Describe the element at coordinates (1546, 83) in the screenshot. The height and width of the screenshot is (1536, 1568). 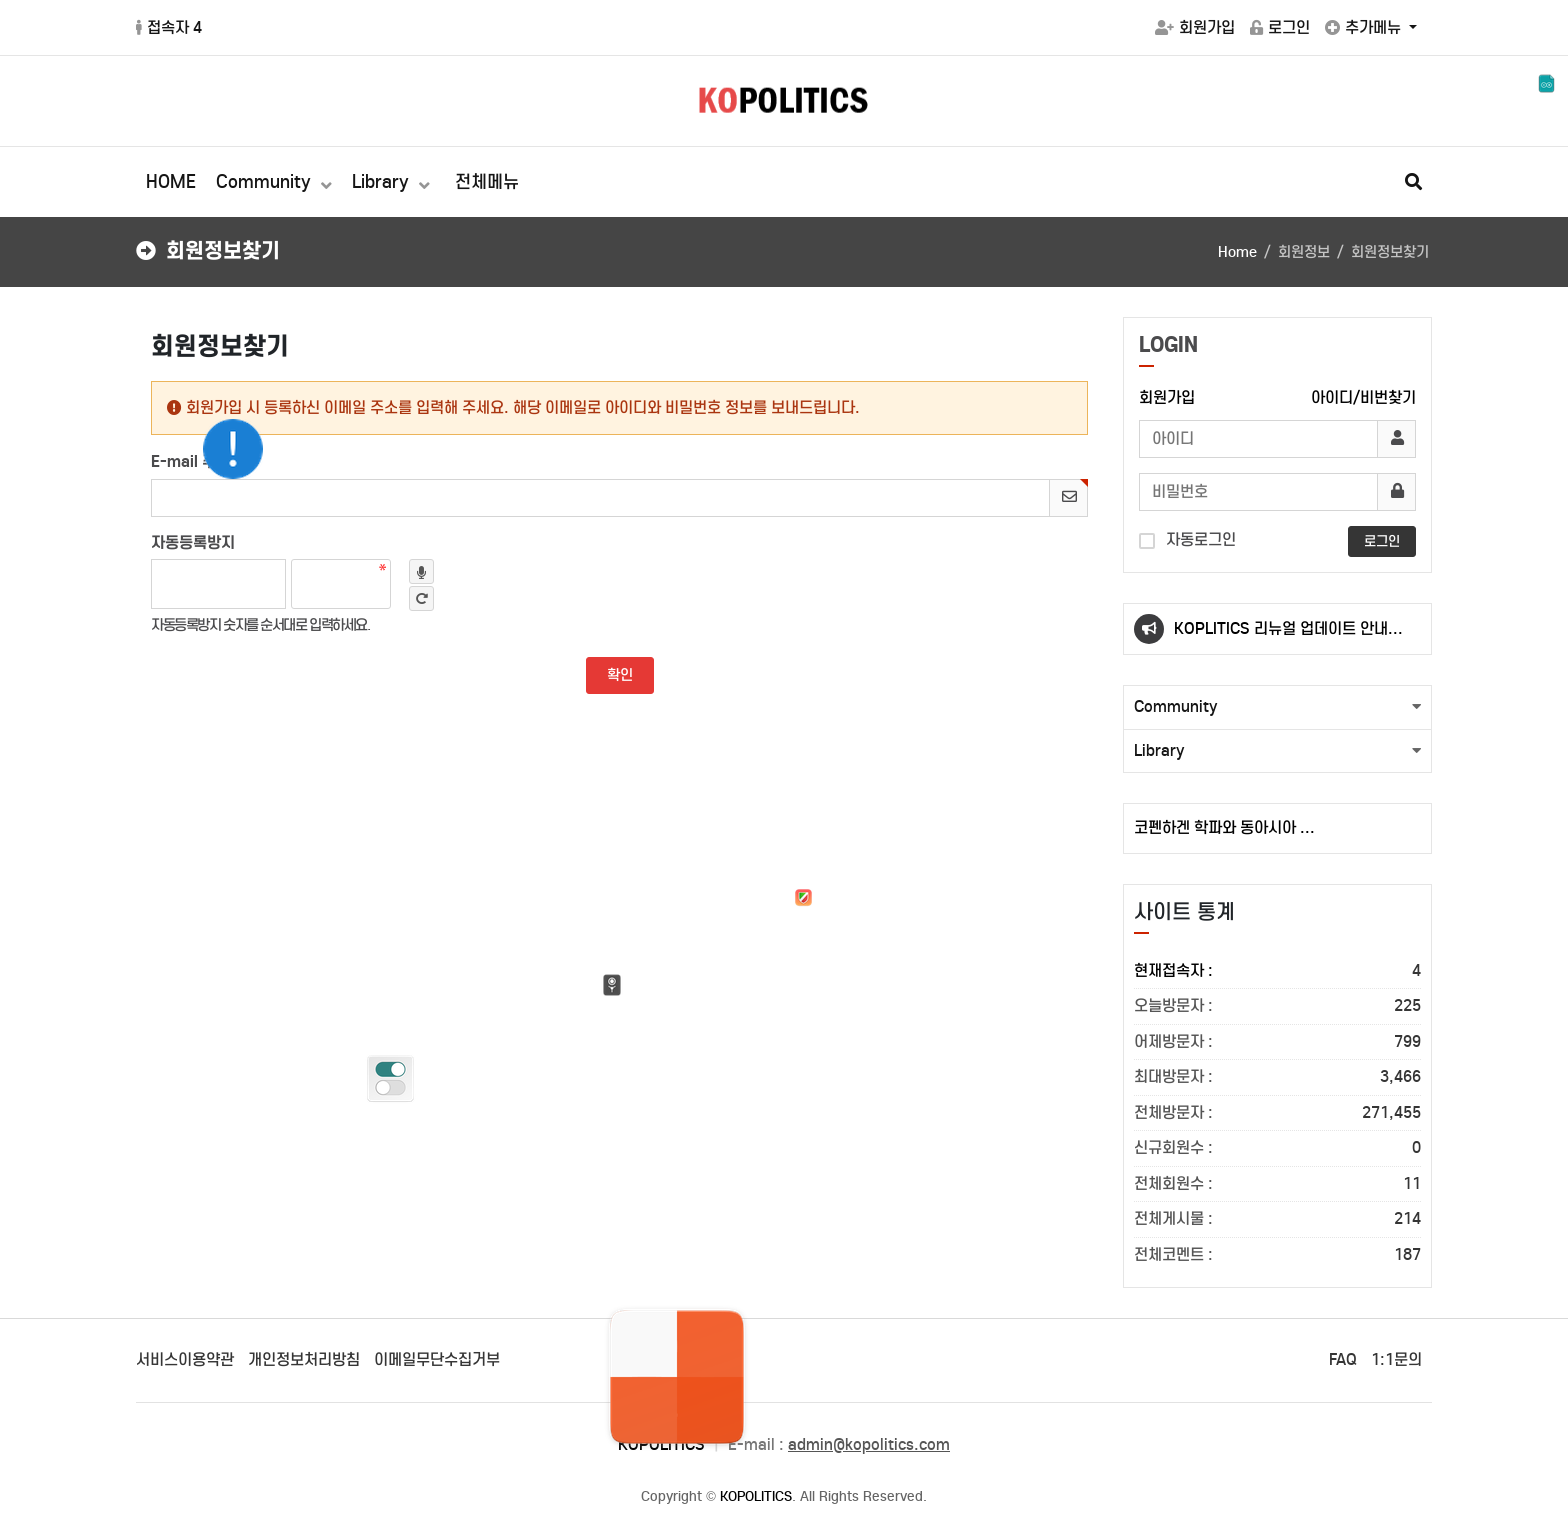
I see `an arduino source code file` at that location.